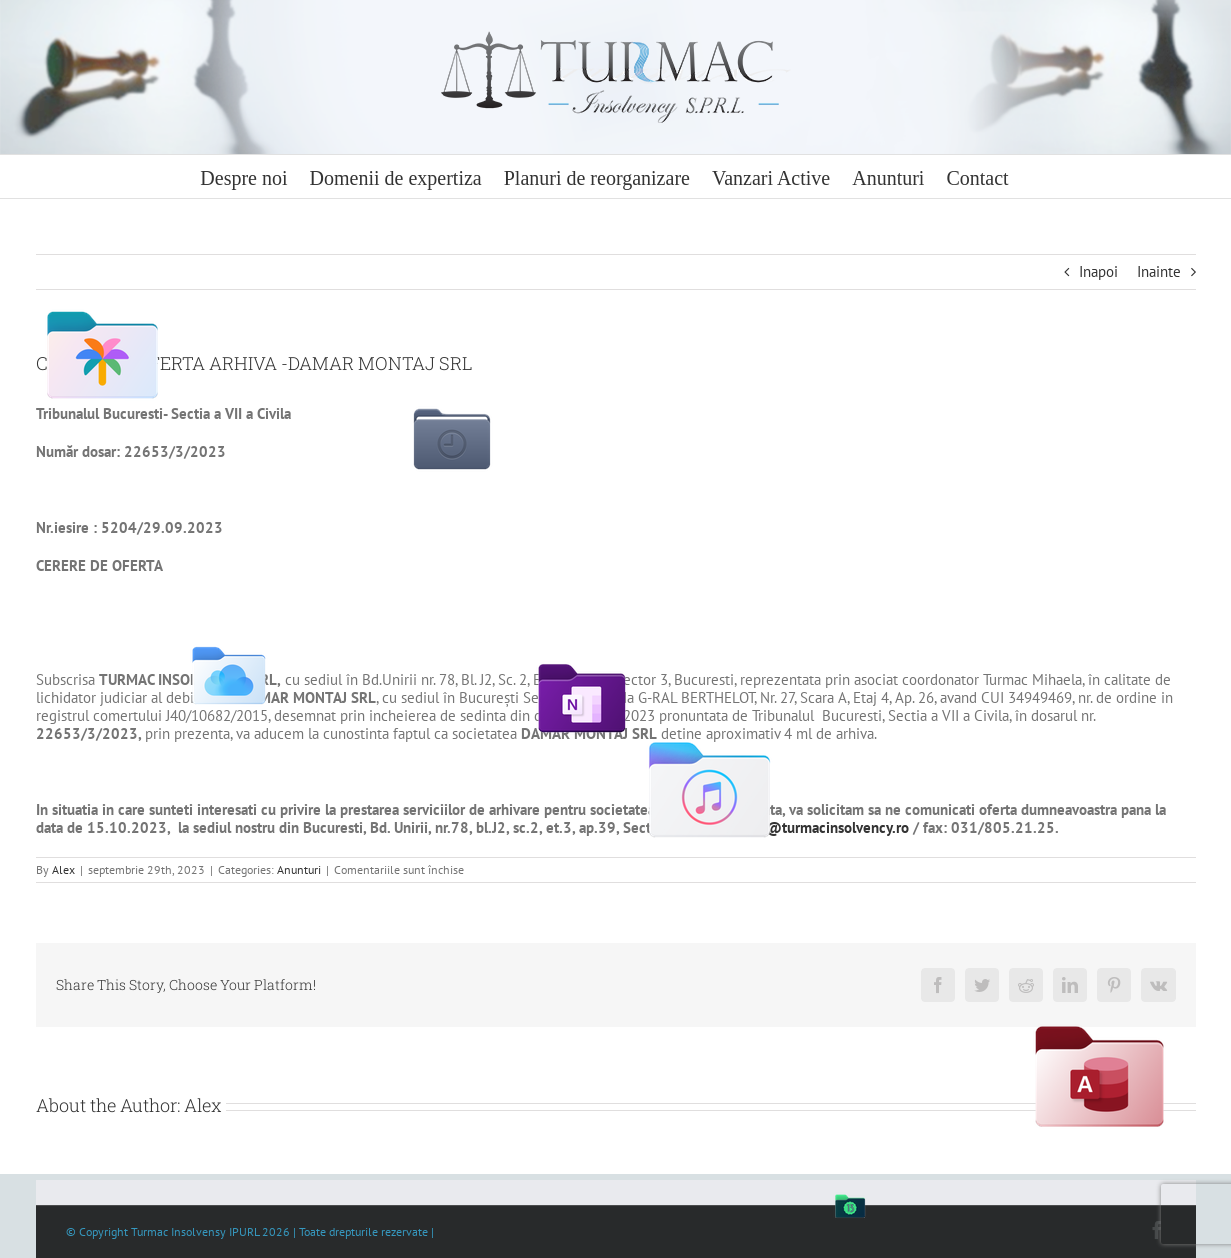  Describe the element at coordinates (1099, 1080) in the screenshot. I see `open folder containing Microsoft Access database files` at that location.